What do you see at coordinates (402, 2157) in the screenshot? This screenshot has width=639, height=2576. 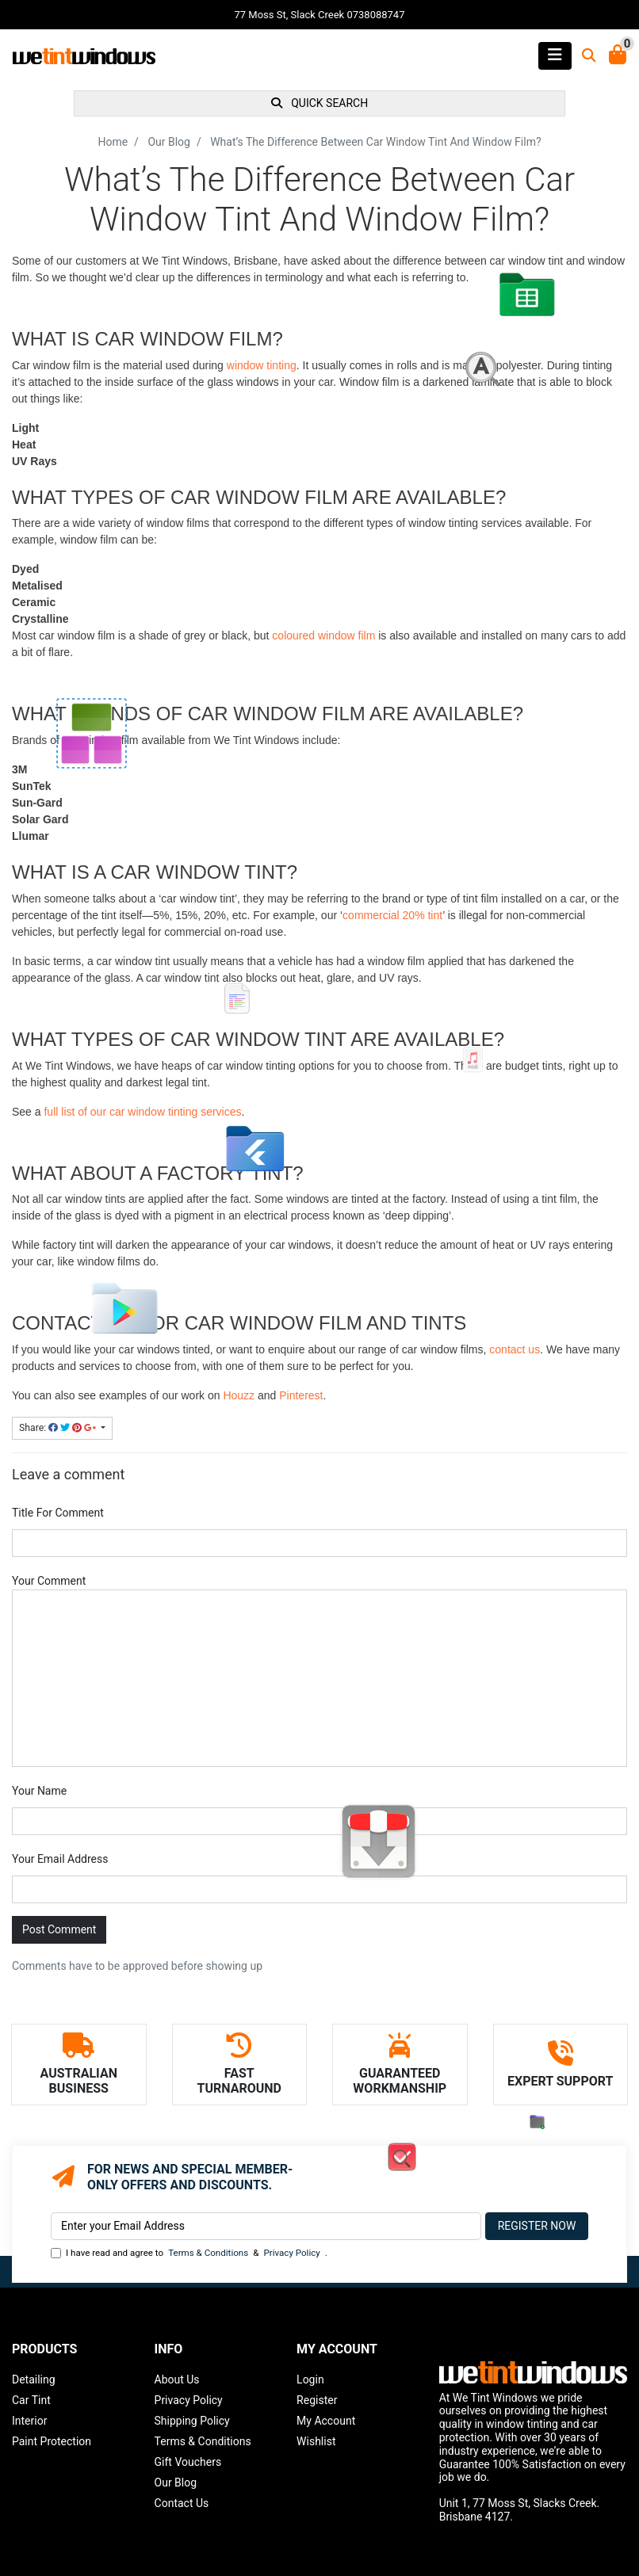 I see `open system configuration settings` at bounding box center [402, 2157].